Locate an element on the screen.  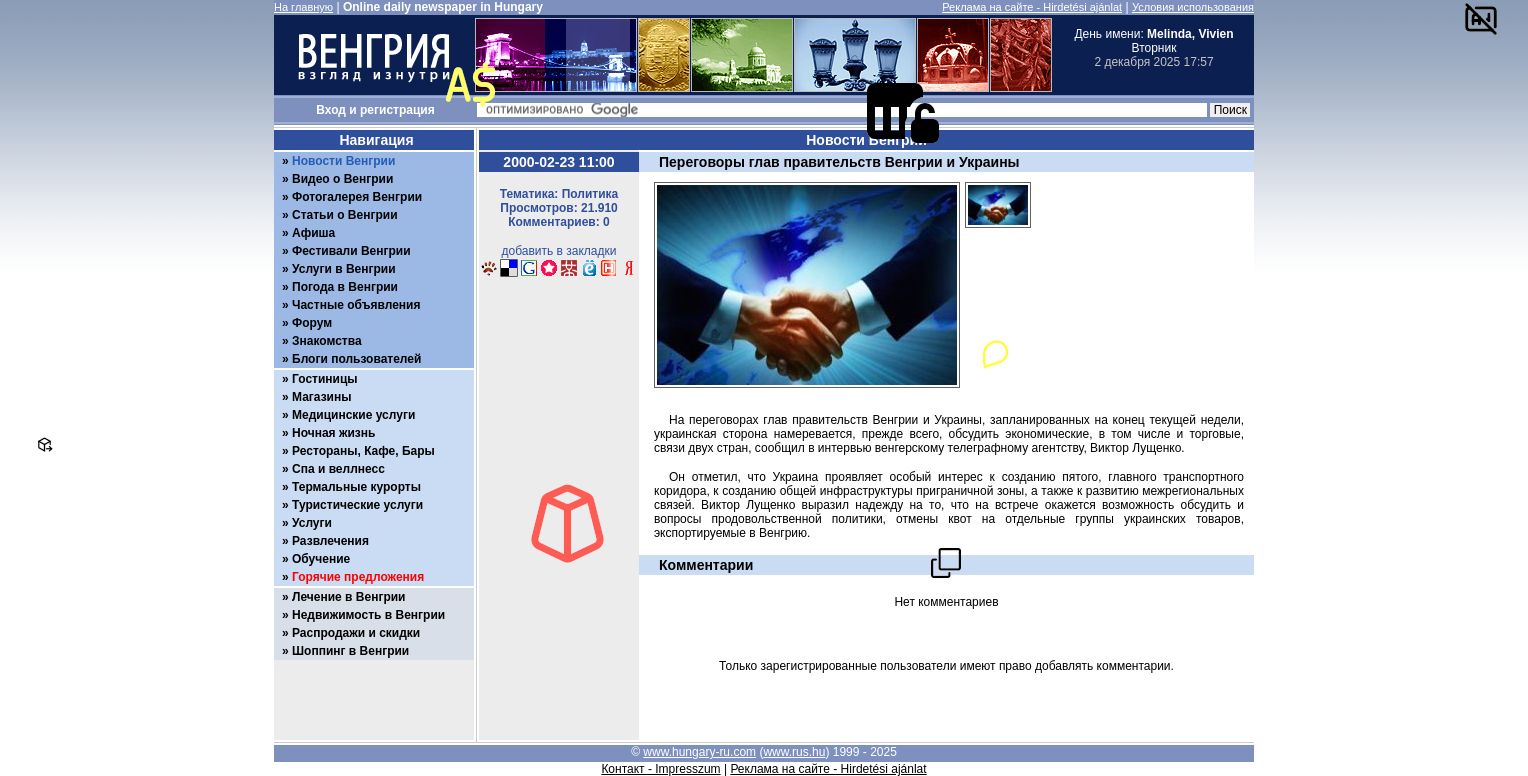
unlock a row in a table or spreadsheet is located at coordinates (899, 111).